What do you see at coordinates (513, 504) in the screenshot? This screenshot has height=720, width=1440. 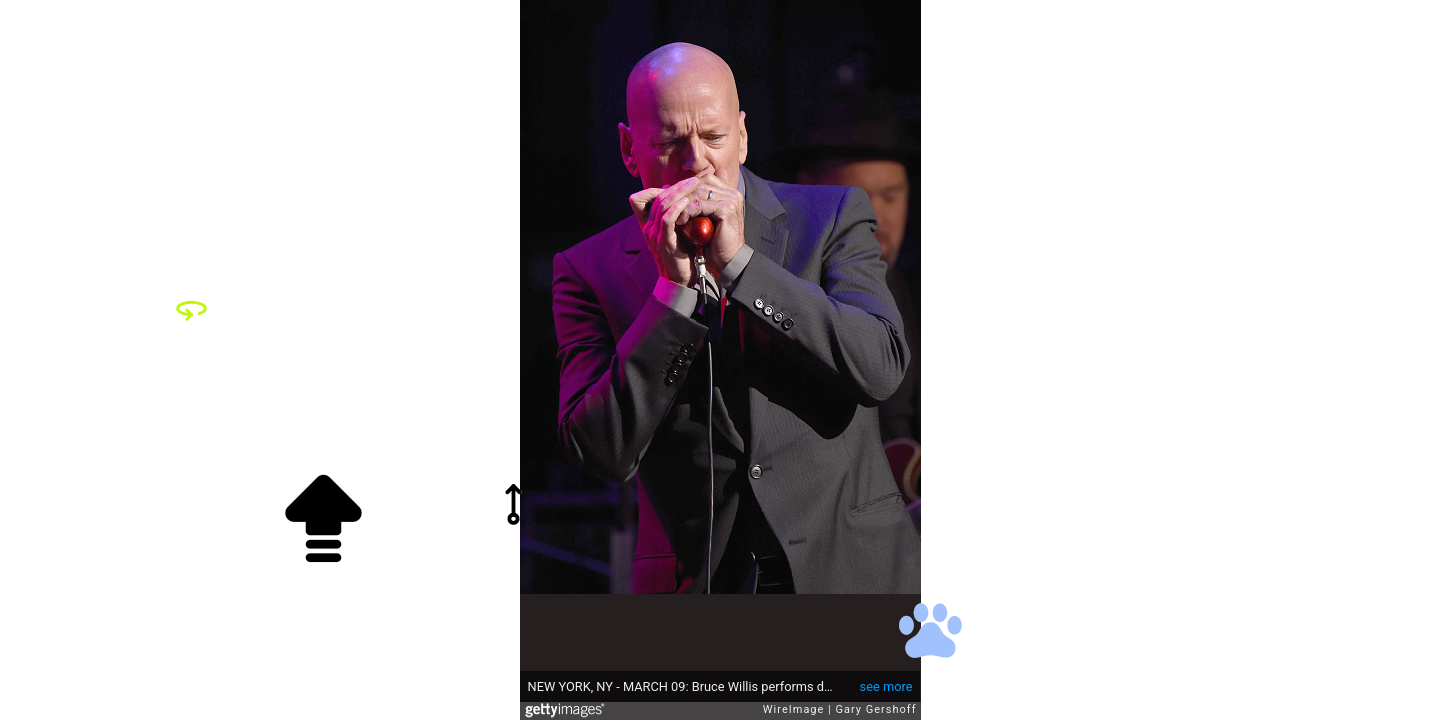 I see `scroll to top of page` at bounding box center [513, 504].